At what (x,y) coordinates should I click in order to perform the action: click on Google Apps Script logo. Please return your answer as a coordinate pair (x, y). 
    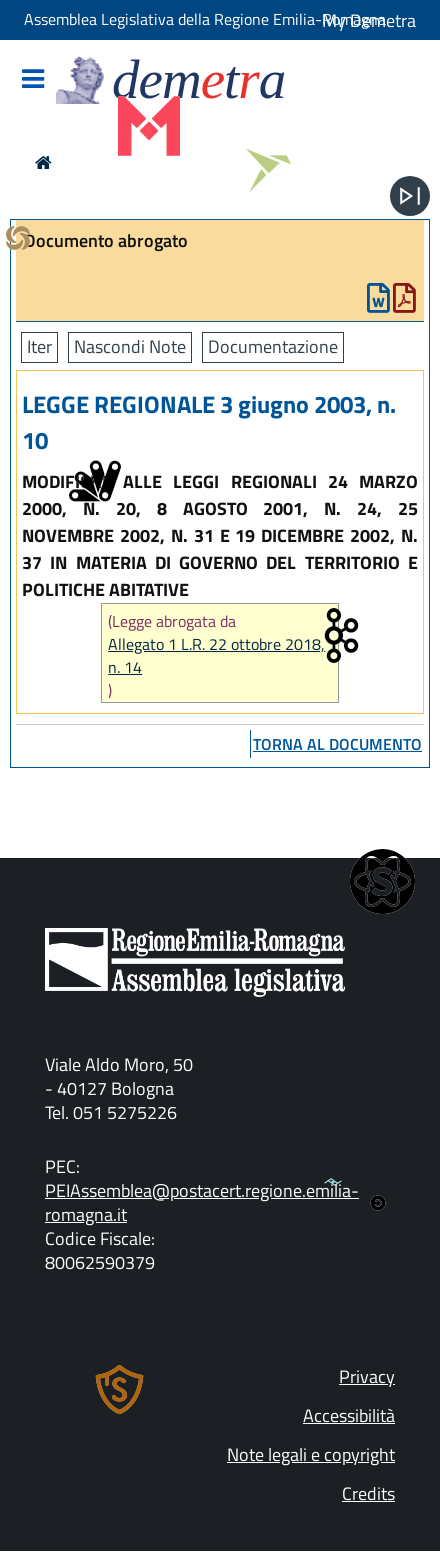
    Looking at the image, I should click on (95, 481).